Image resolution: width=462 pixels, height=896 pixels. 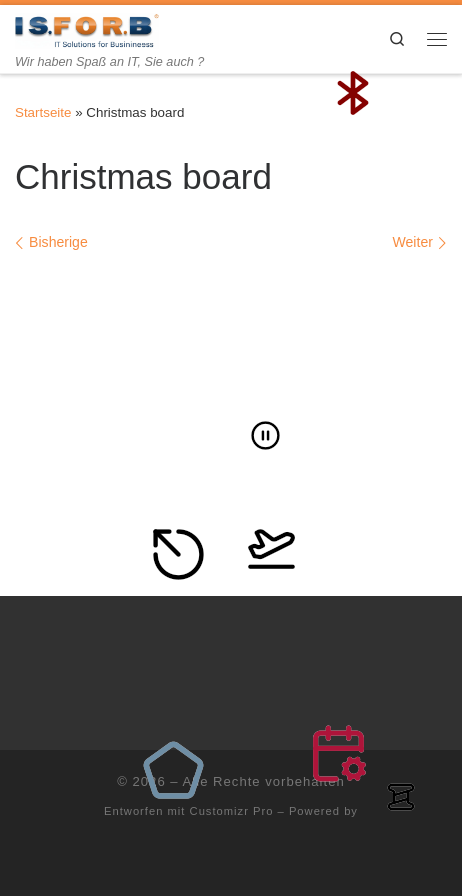 I want to click on toggle bluetooth connectivity on or off, so click(x=353, y=93).